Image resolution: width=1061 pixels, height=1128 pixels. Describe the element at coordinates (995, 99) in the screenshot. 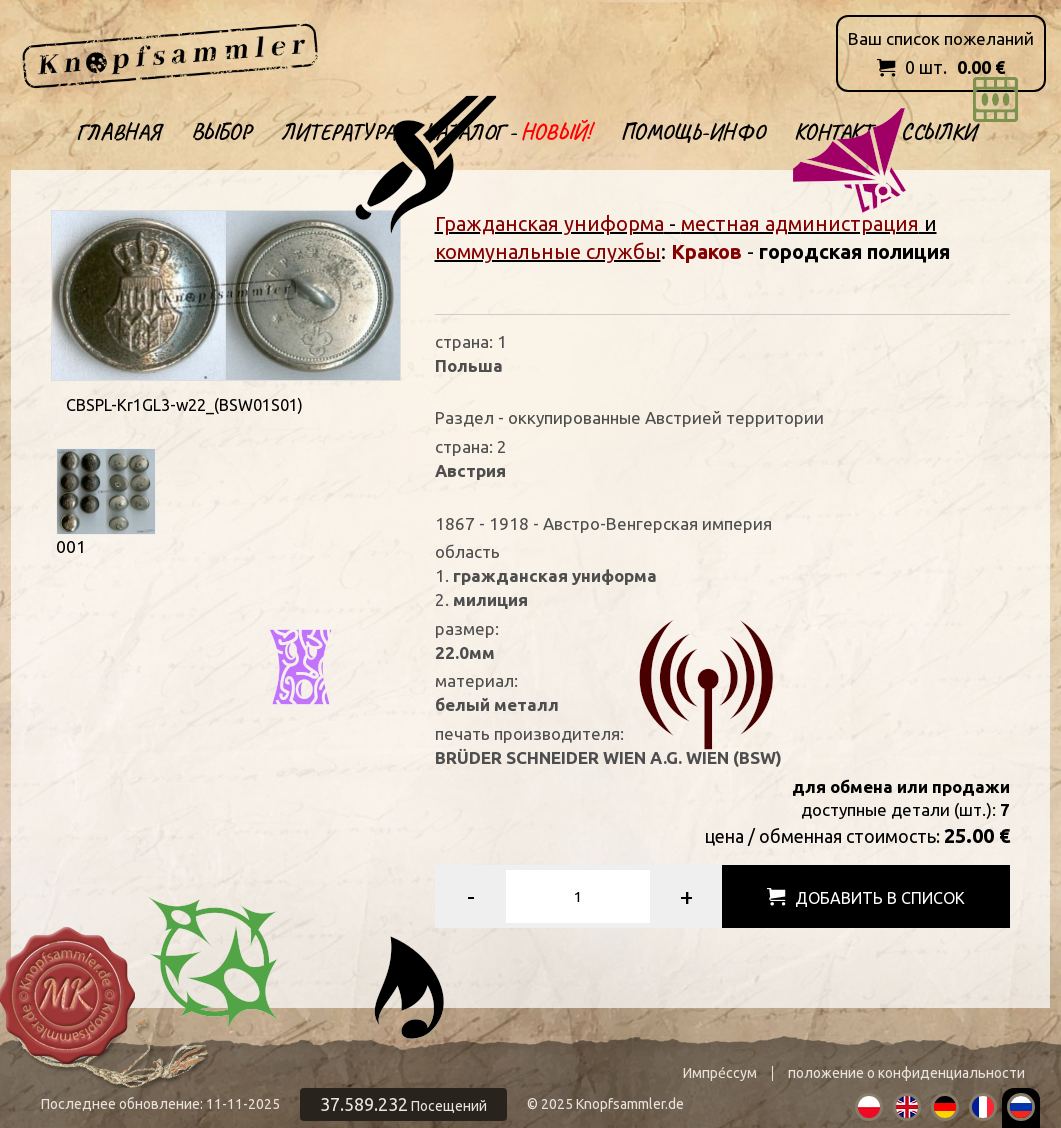

I see `view video or film content` at that location.